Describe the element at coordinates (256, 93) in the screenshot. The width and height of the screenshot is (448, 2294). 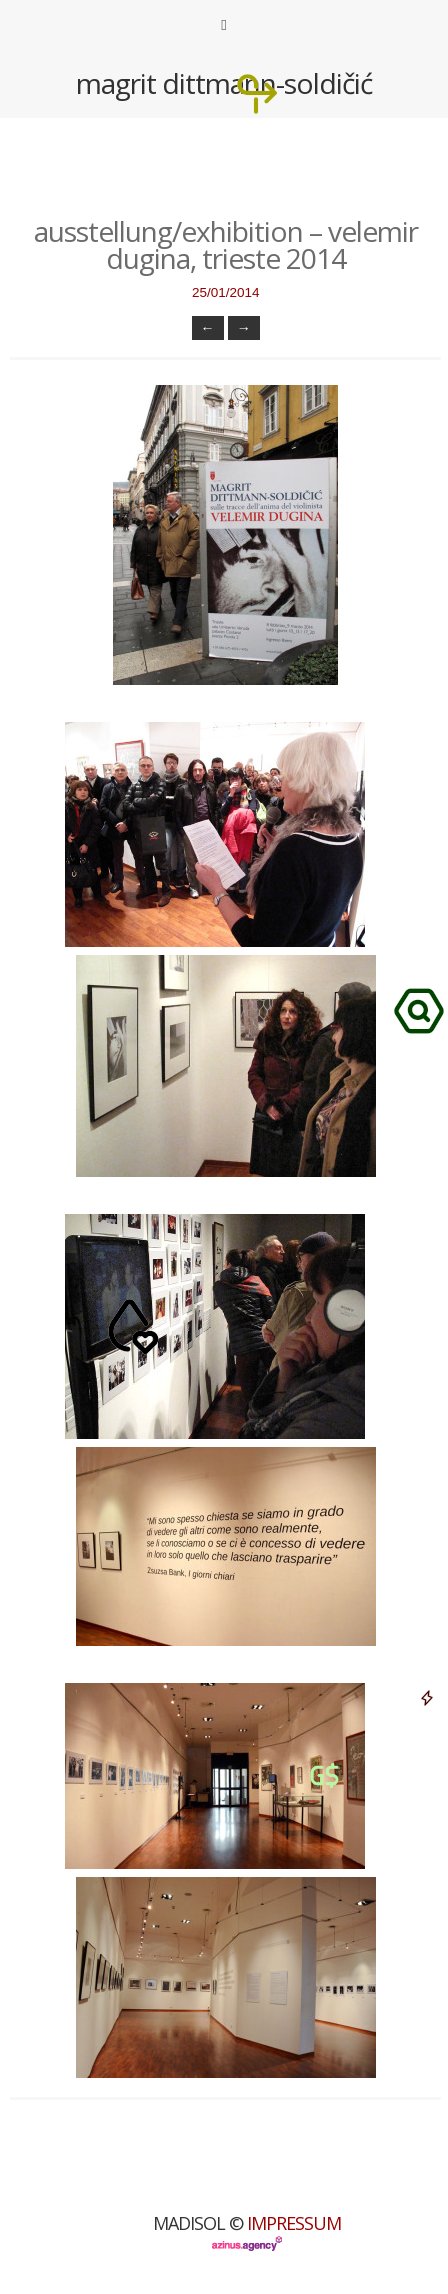
I see `redo or repeat the last action` at that location.